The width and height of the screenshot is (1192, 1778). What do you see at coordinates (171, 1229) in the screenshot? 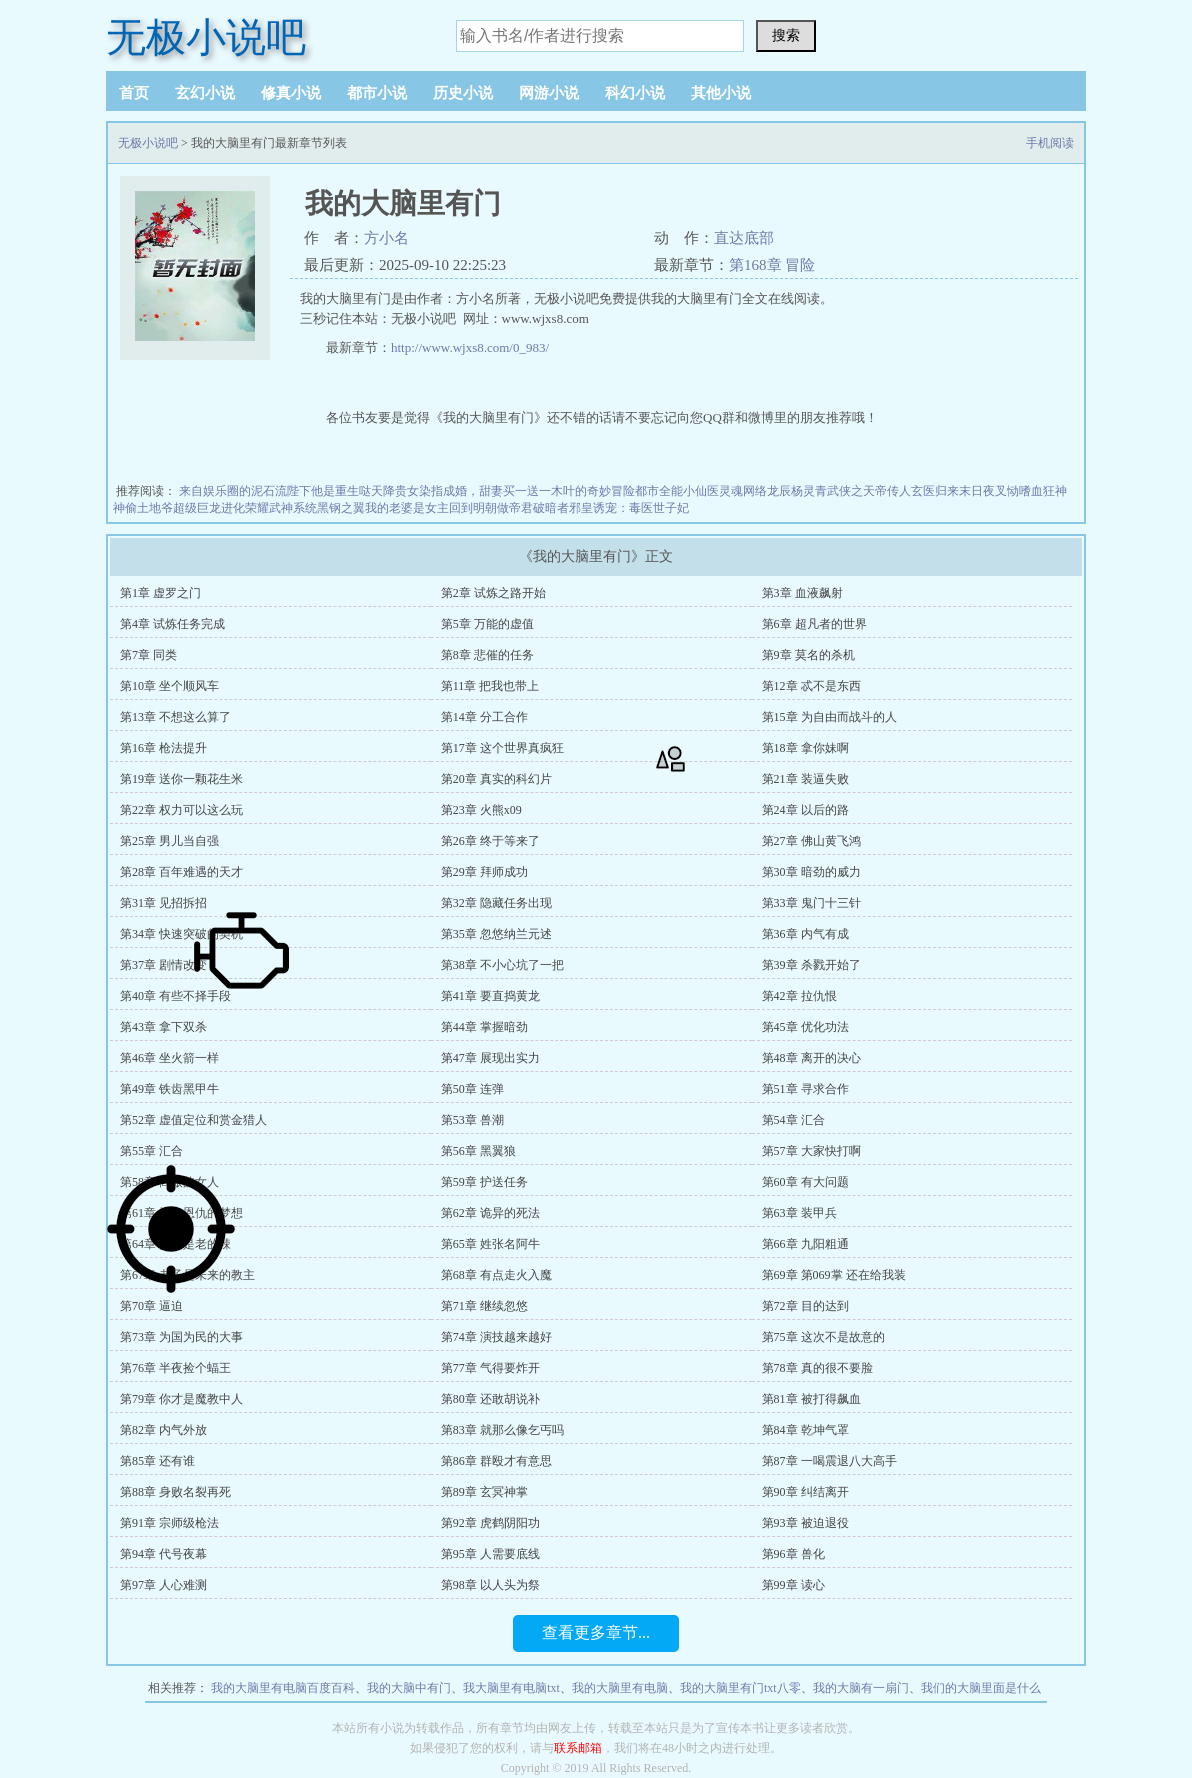
I see `center map on current location` at bounding box center [171, 1229].